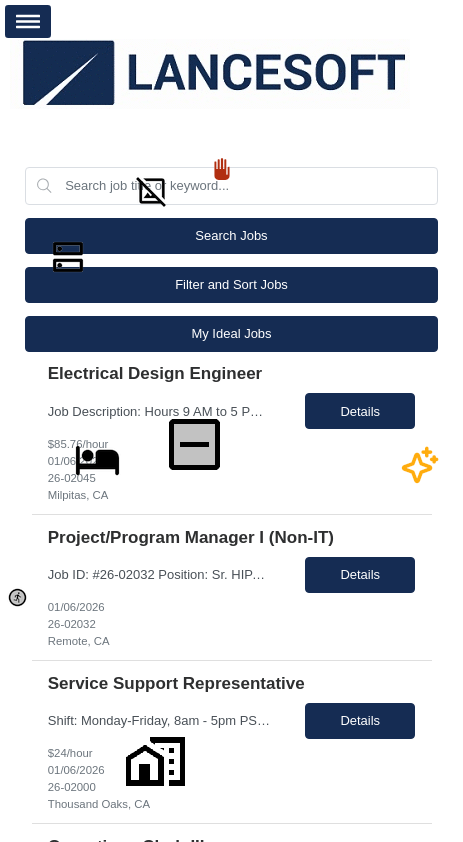 The height and width of the screenshot is (842, 463). Describe the element at coordinates (17, 597) in the screenshot. I see `access running or jogging routes` at that location.